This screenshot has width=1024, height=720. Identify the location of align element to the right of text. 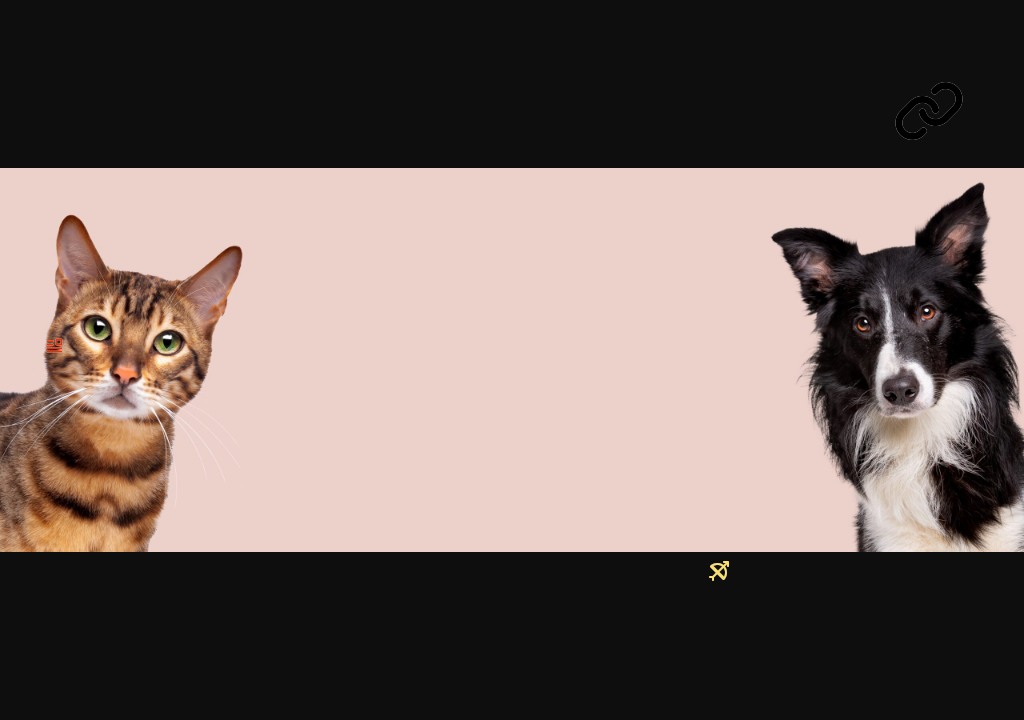
(54, 345).